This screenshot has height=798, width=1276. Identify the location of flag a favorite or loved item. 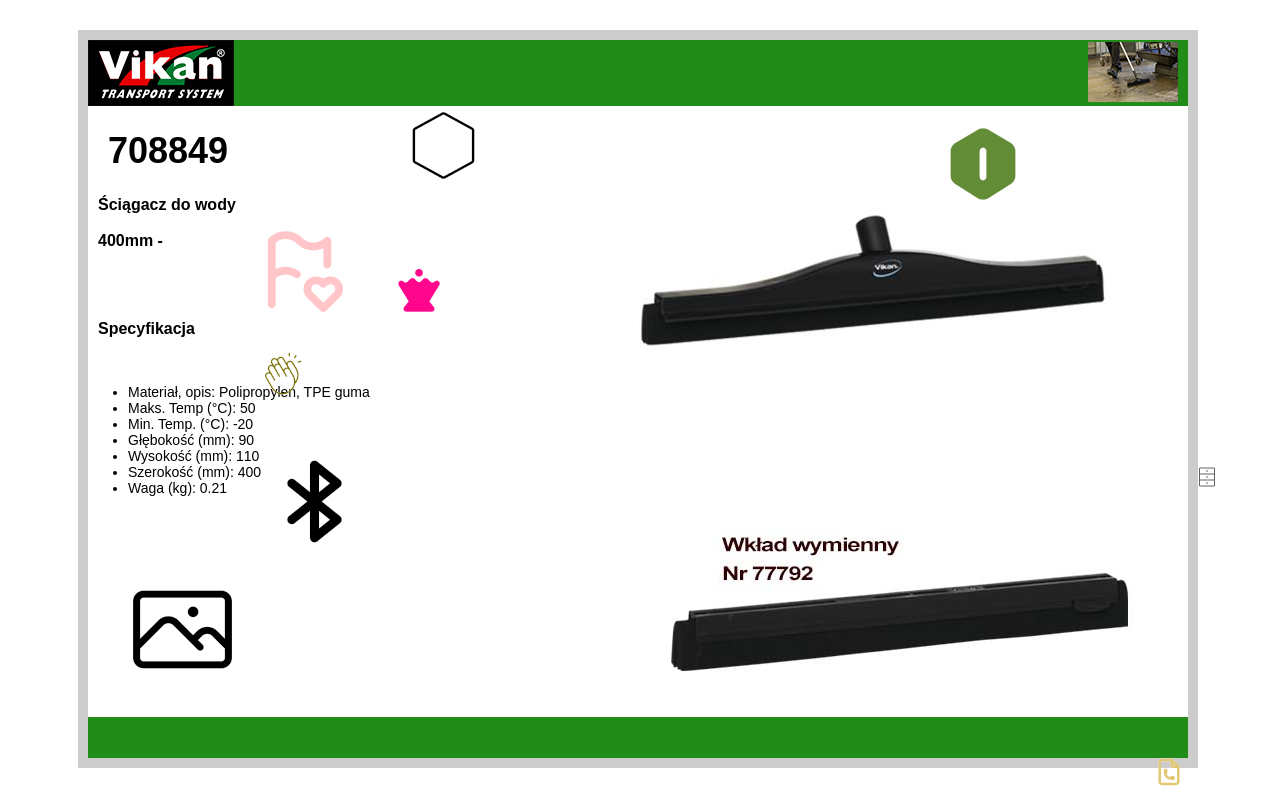
(299, 268).